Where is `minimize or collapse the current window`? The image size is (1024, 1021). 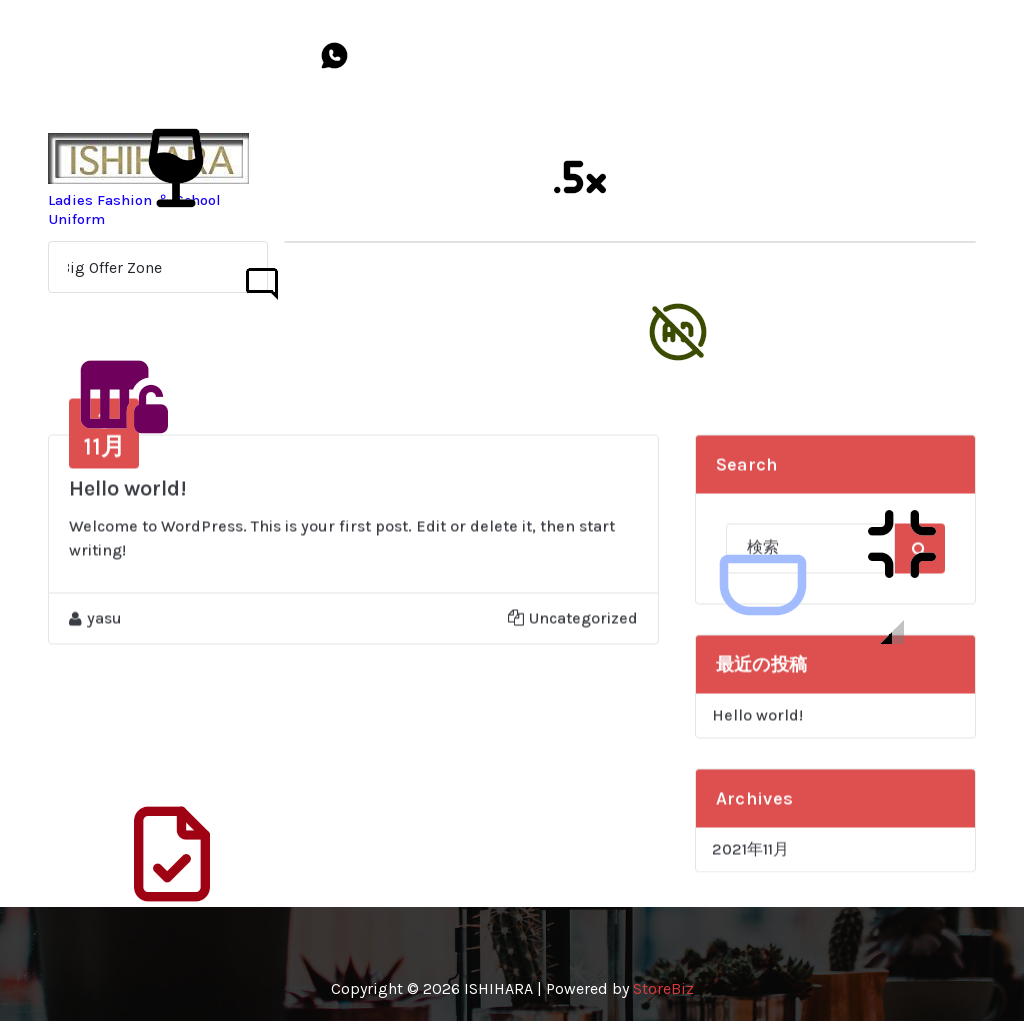
minimize or collapse the current window is located at coordinates (902, 544).